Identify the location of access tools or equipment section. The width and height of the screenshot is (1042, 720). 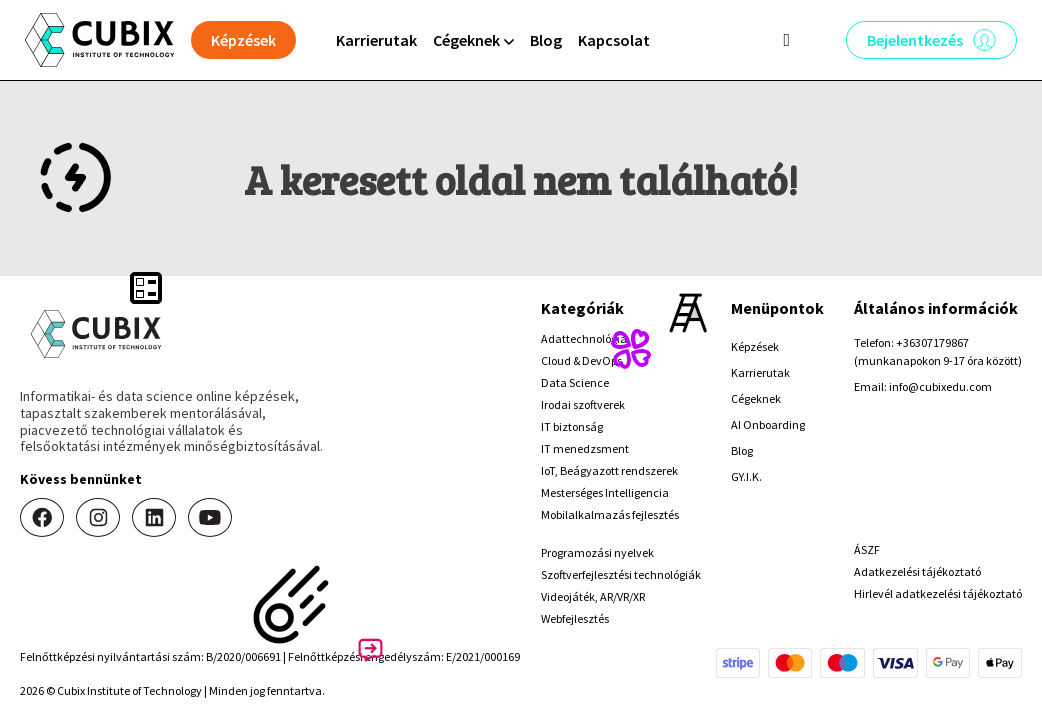
(689, 313).